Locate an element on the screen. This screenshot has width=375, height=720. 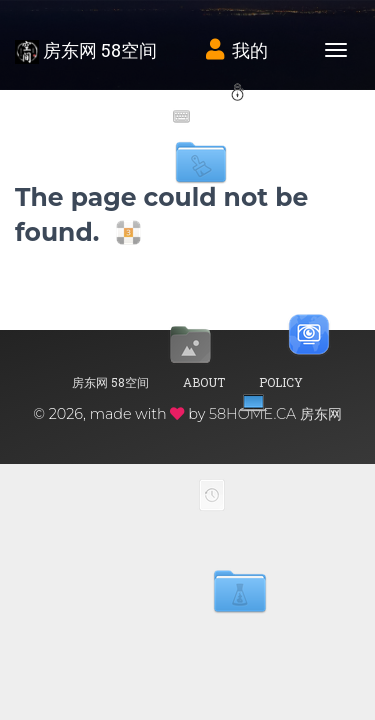
access keyboard settings is located at coordinates (181, 116).